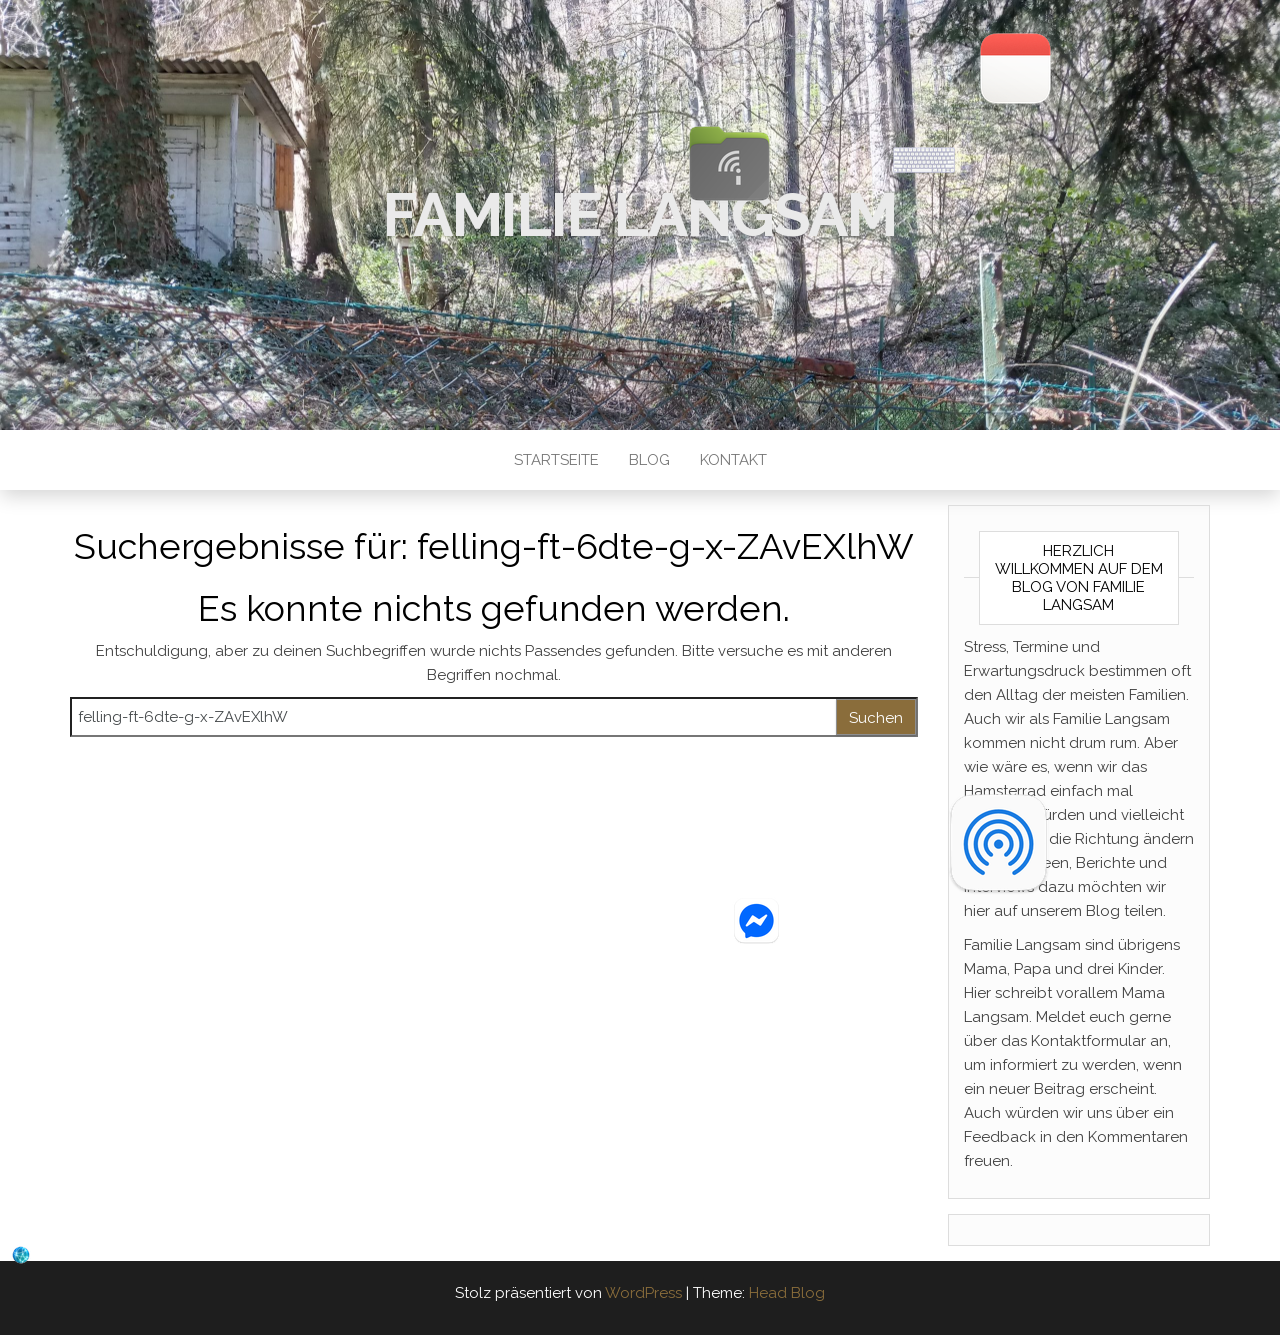 The width and height of the screenshot is (1280, 1335). What do you see at coordinates (756, 920) in the screenshot?
I see `open facebook messenger app` at bounding box center [756, 920].